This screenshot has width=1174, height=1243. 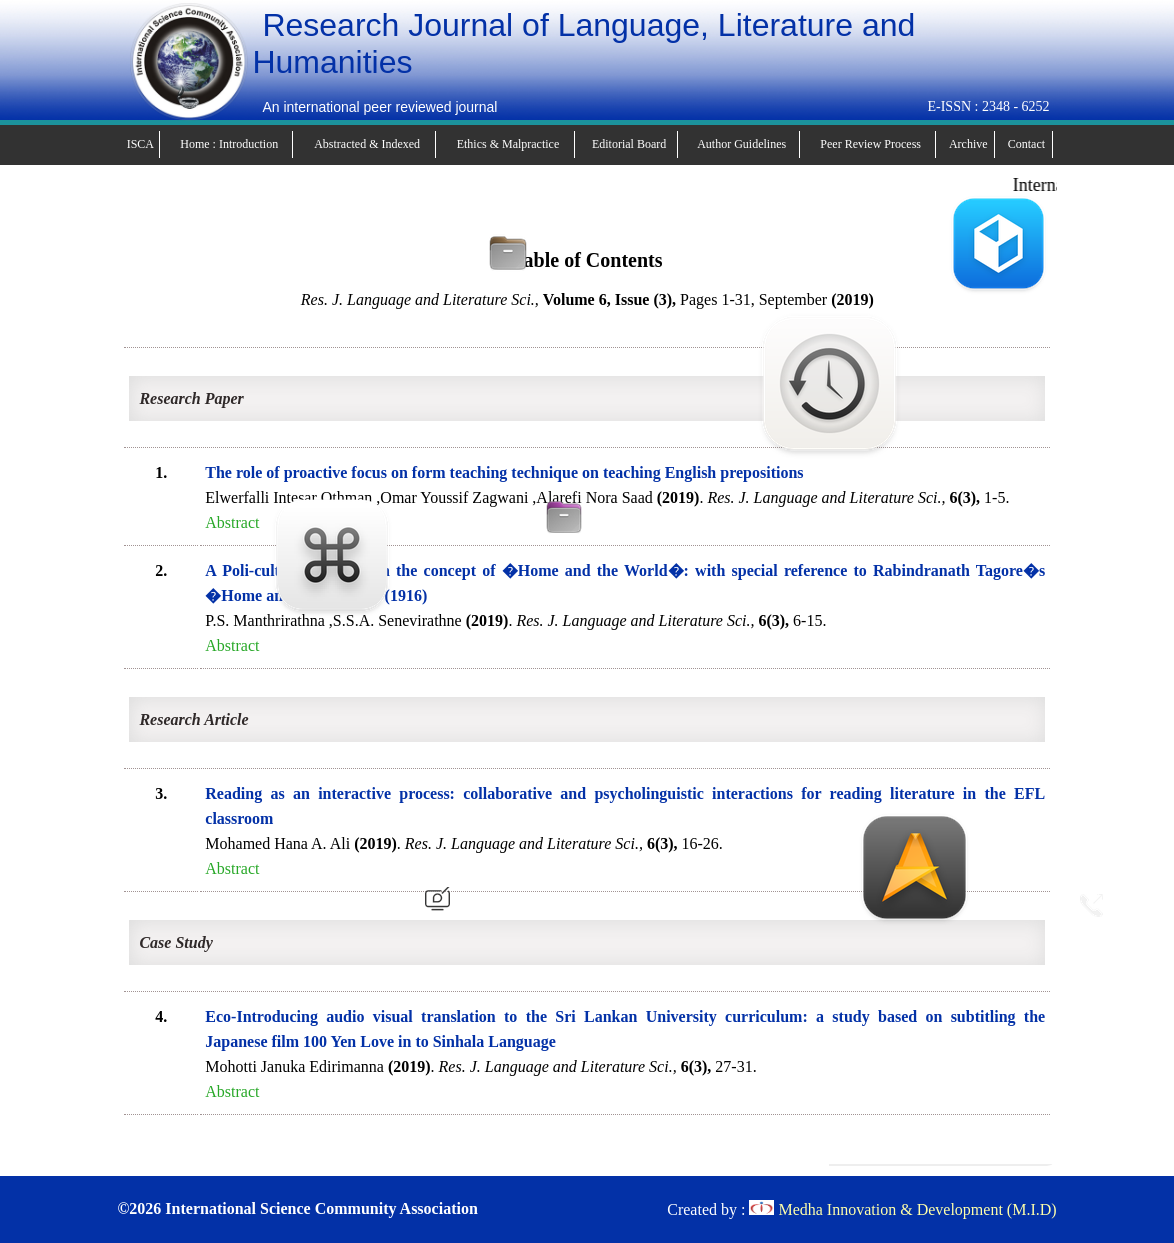 I want to click on customize display and theme settings, so click(x=437, y=899).